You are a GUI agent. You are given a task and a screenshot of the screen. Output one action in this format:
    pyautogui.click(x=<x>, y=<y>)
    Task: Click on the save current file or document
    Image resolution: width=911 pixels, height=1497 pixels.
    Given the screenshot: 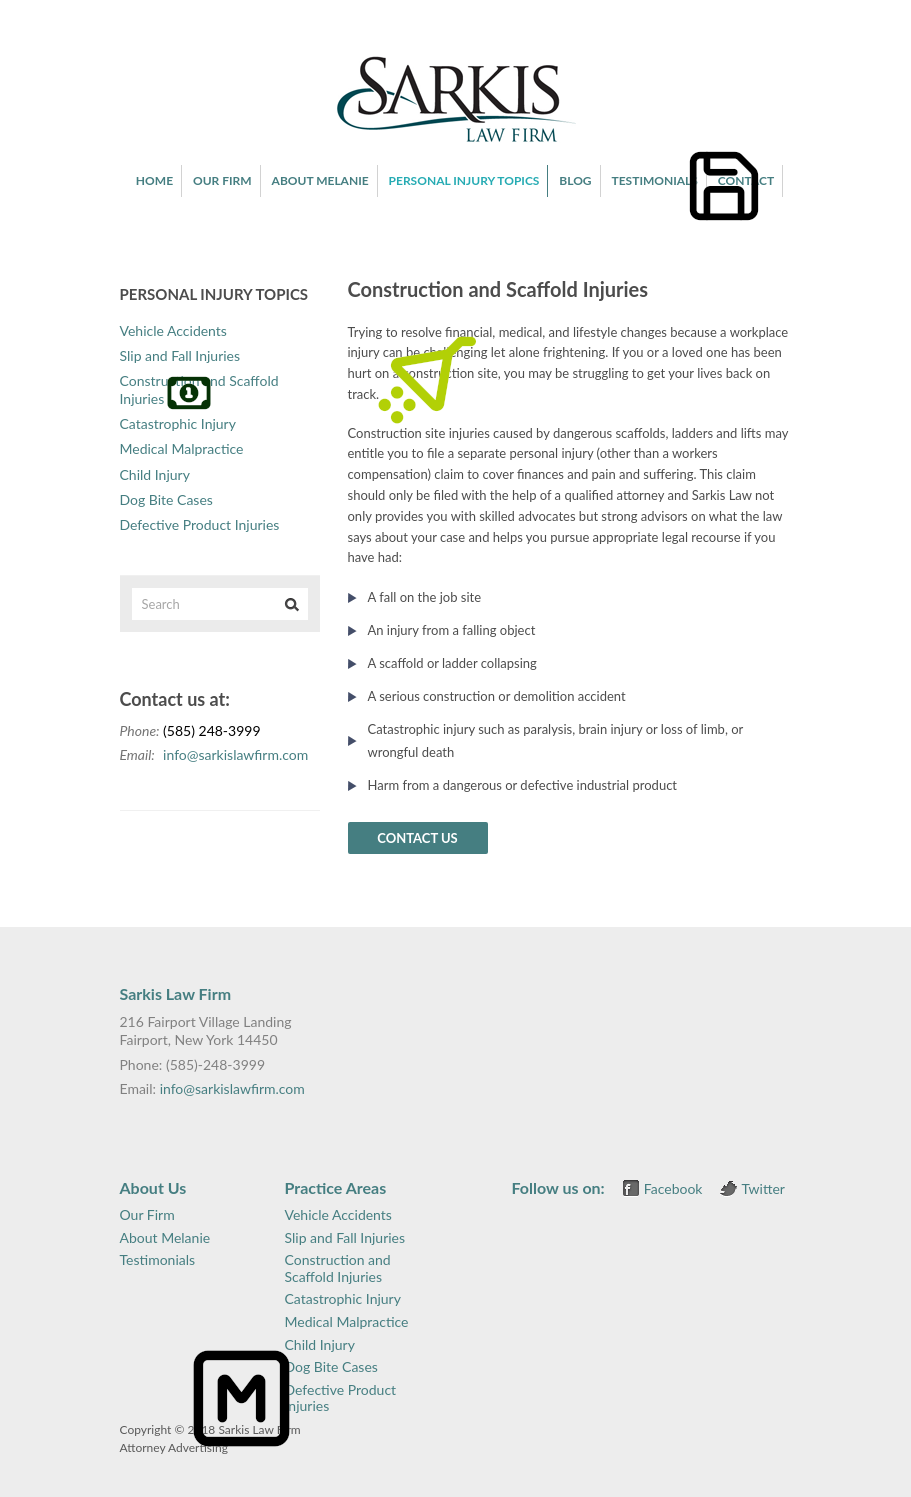 What is the action you would take?
    pyautogui.click(x=724, y=186)
    